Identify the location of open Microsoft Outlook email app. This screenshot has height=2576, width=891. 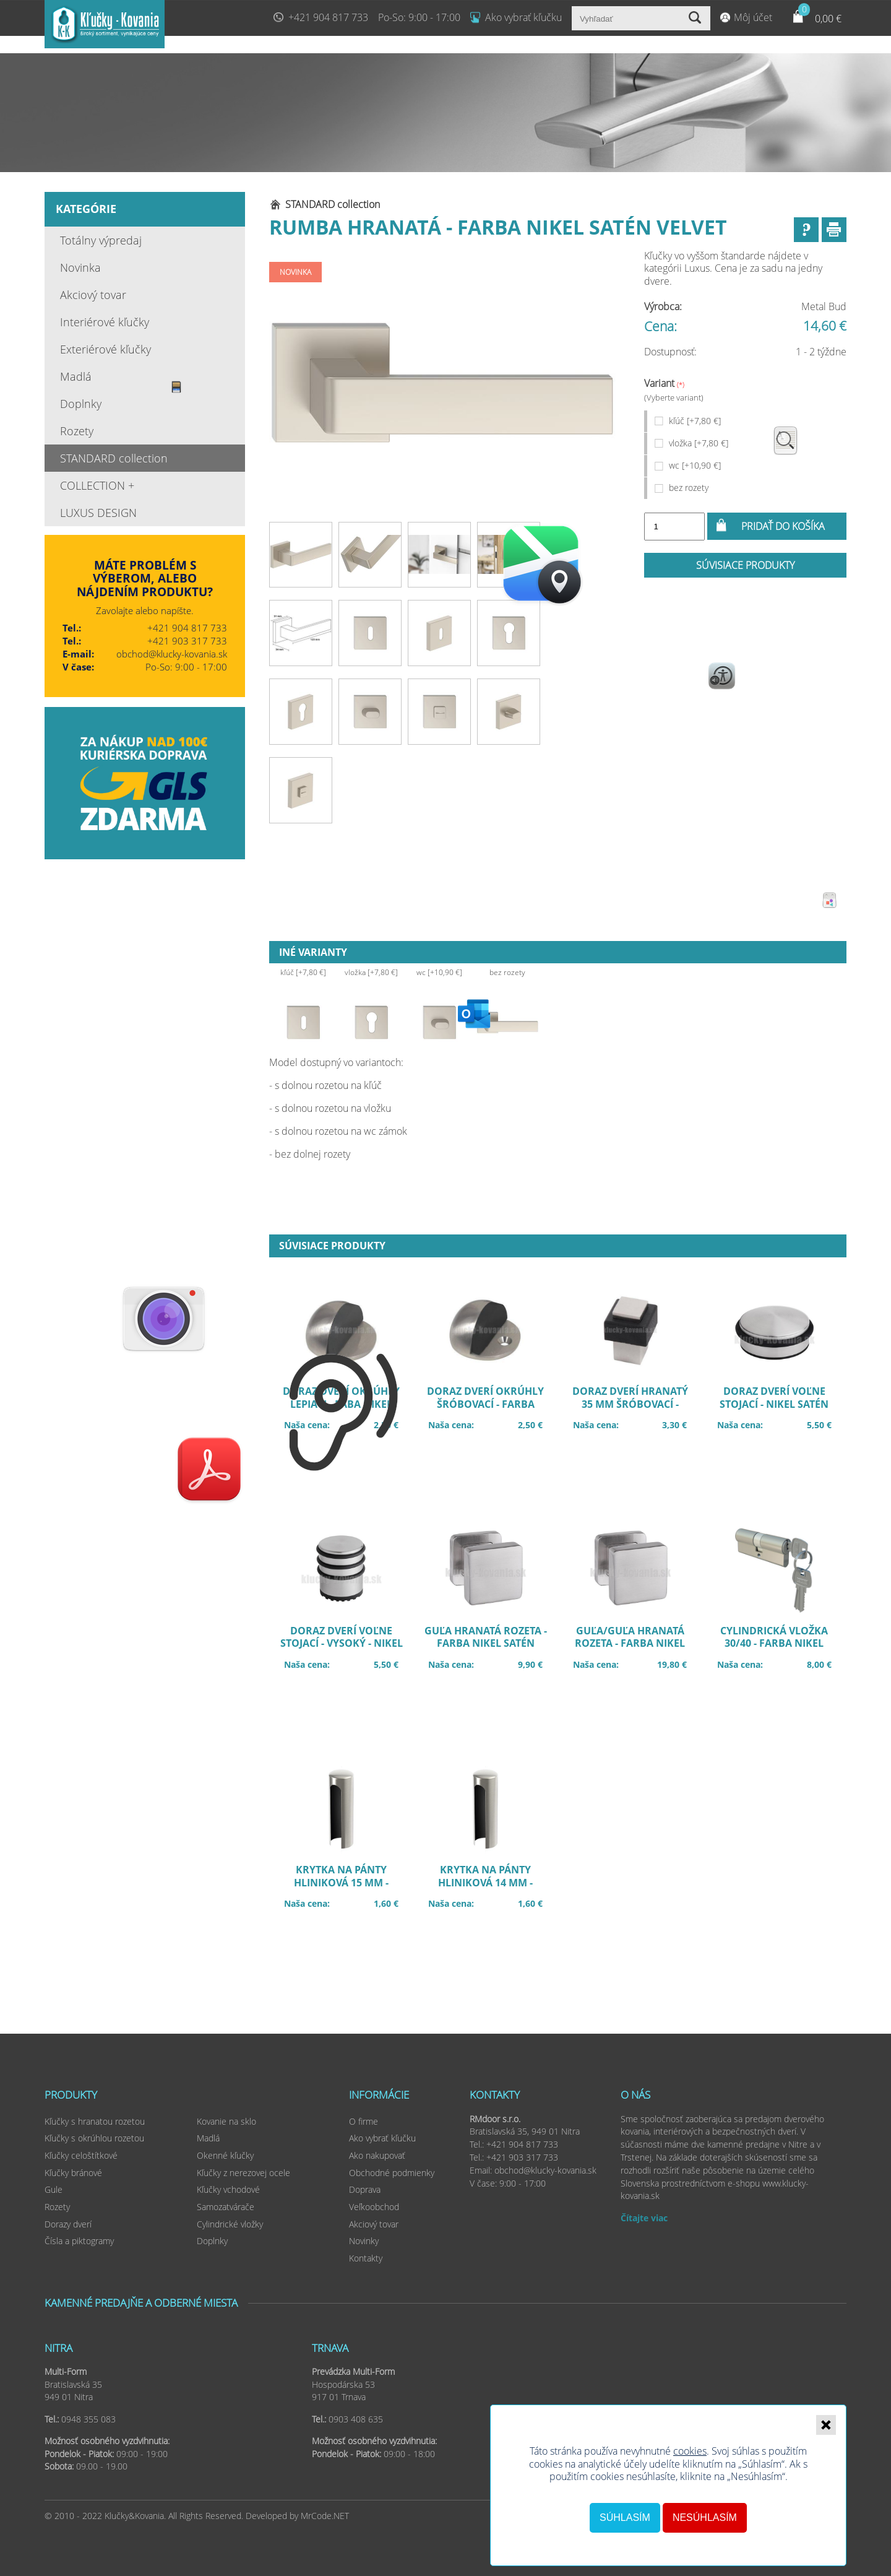
(474, 1013).